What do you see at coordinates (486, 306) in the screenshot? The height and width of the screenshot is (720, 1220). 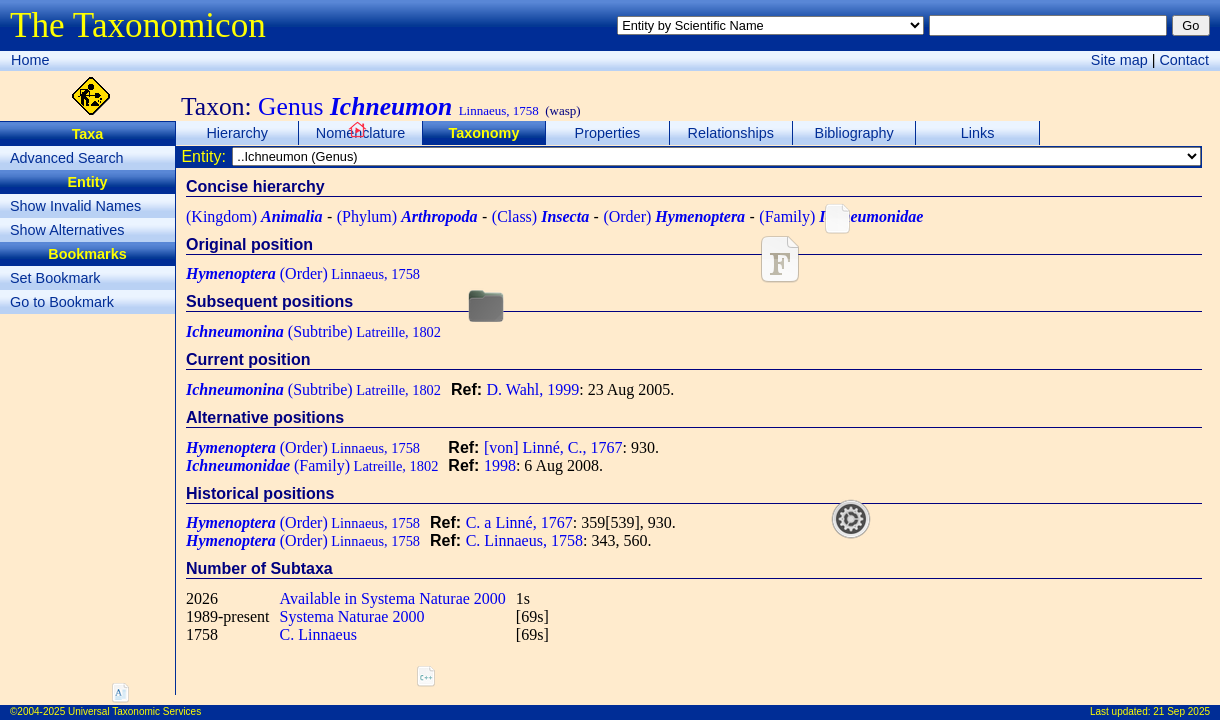 I see `open folder to view contents` at bounding box center [486, 306].